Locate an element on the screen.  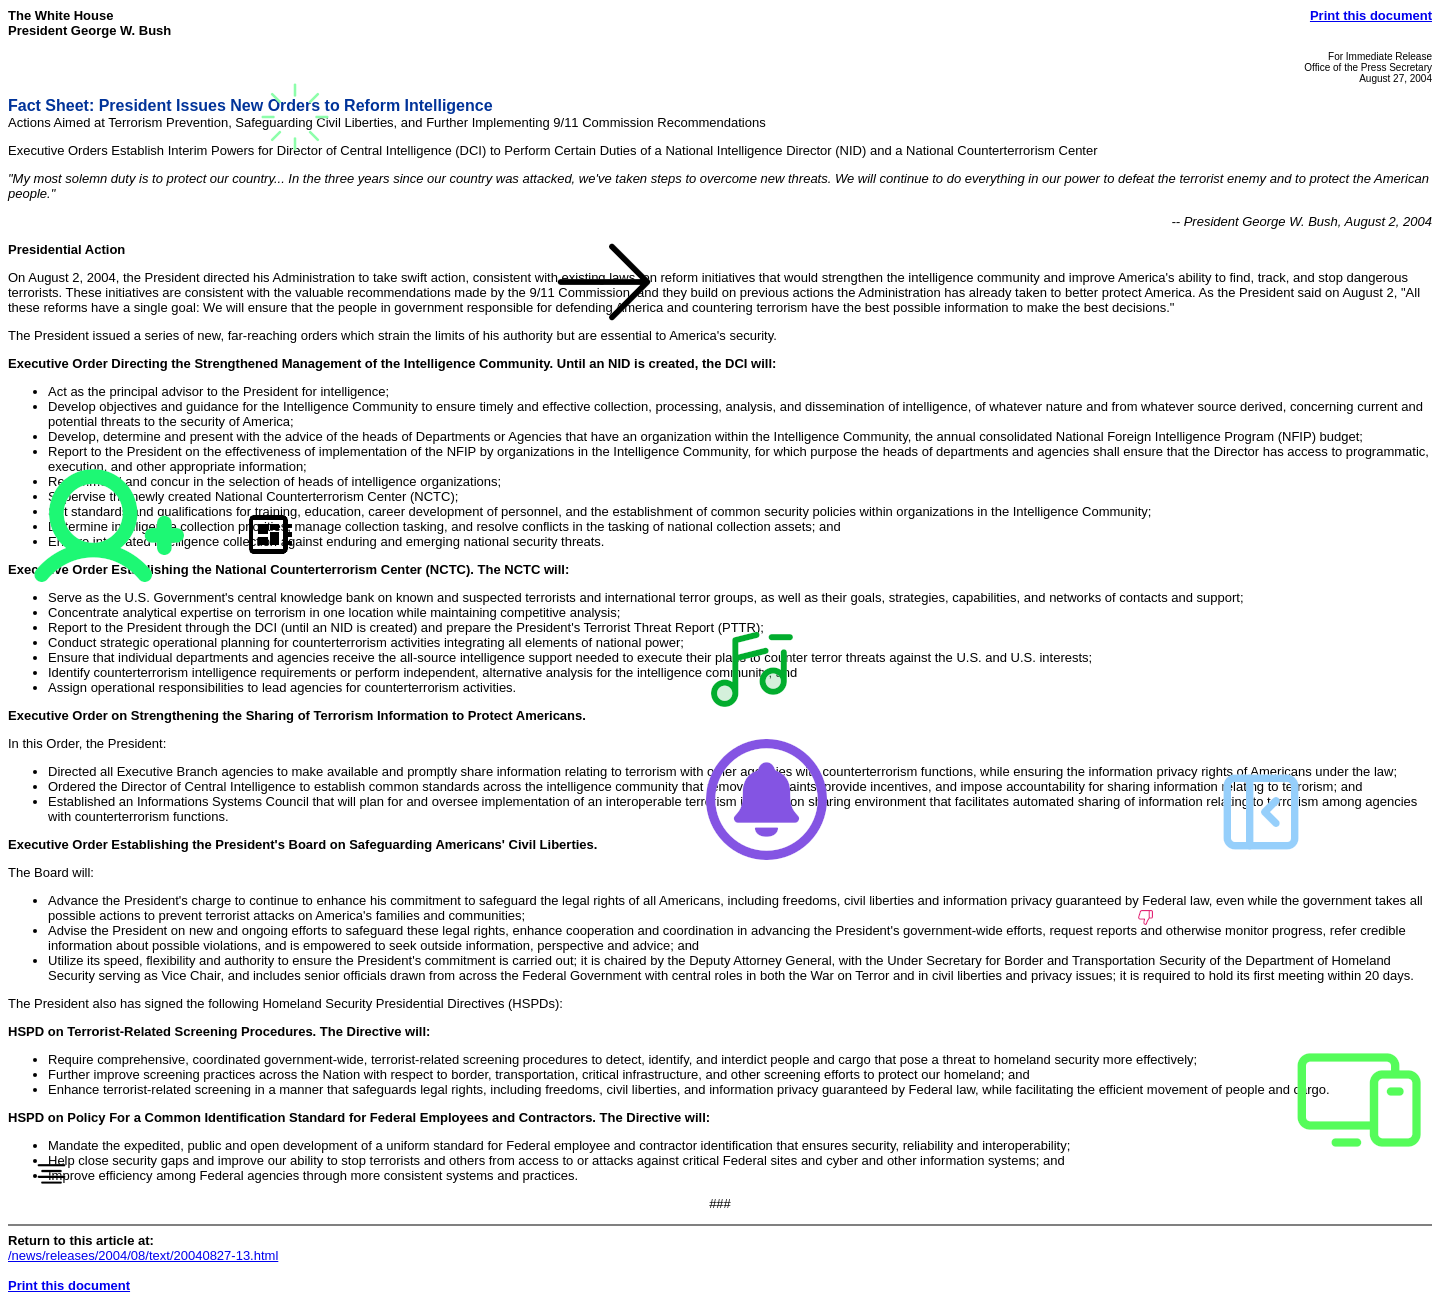
indicates content is loading is located at coordinates (295, 117).